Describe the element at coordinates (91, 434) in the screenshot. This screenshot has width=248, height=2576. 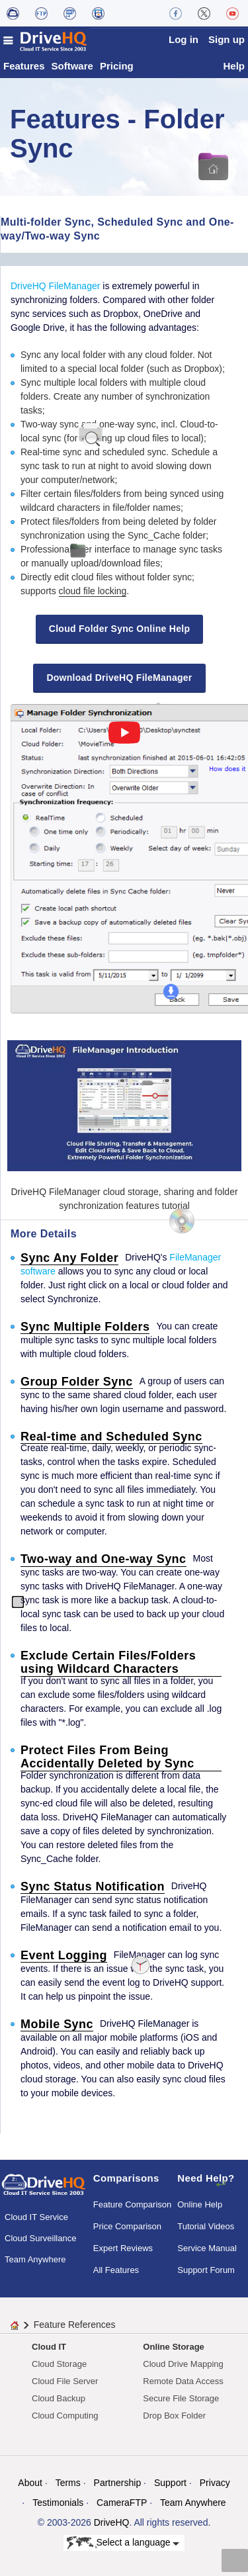
I see `preview document before printing` at that location.